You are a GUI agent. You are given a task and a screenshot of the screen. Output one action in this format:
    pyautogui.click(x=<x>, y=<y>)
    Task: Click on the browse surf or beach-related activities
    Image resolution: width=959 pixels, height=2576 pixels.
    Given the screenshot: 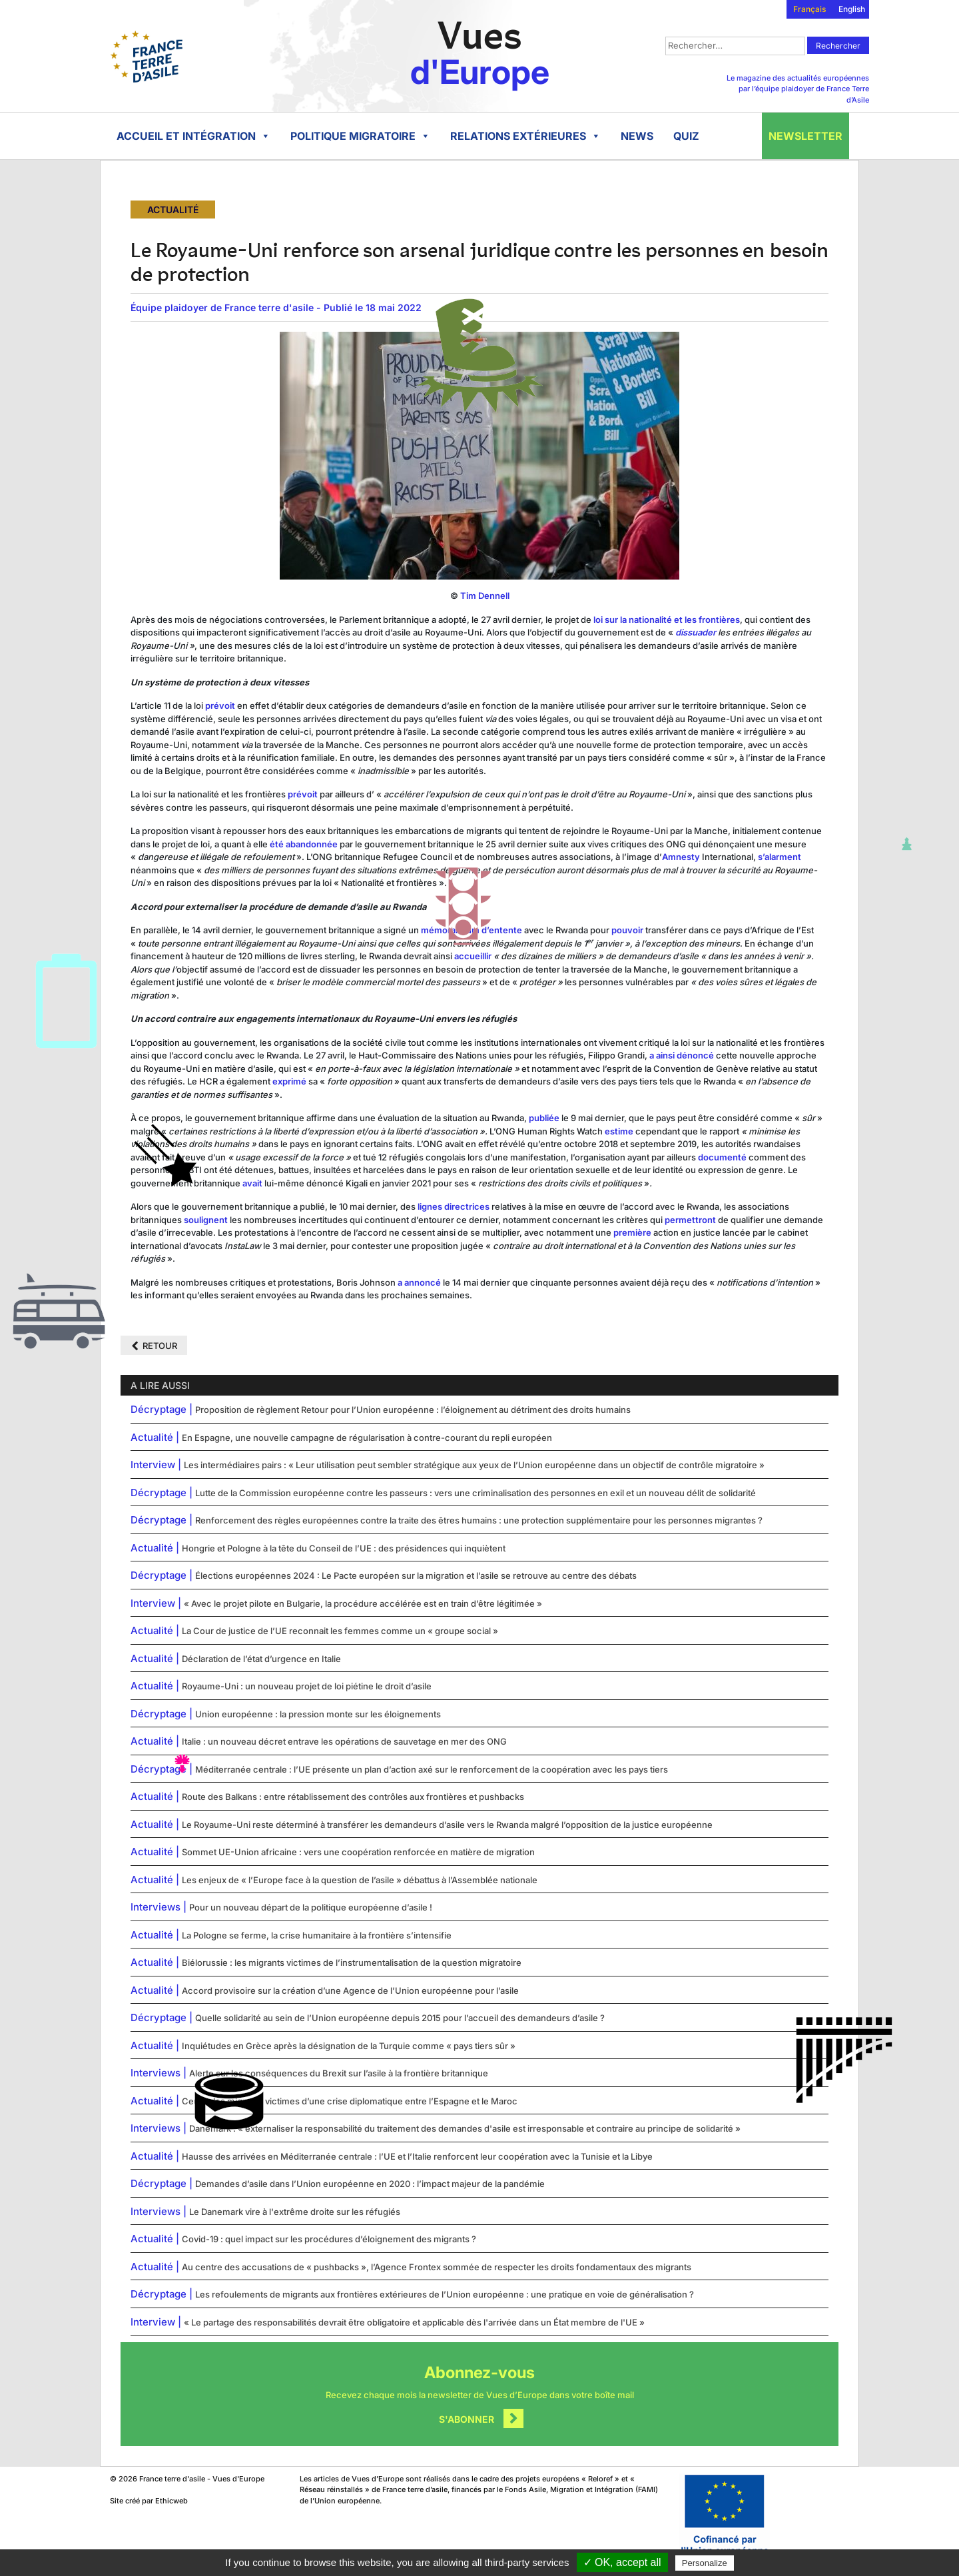 What is the action you would take?
    pyautogui.click(x=59, y=1307)
    